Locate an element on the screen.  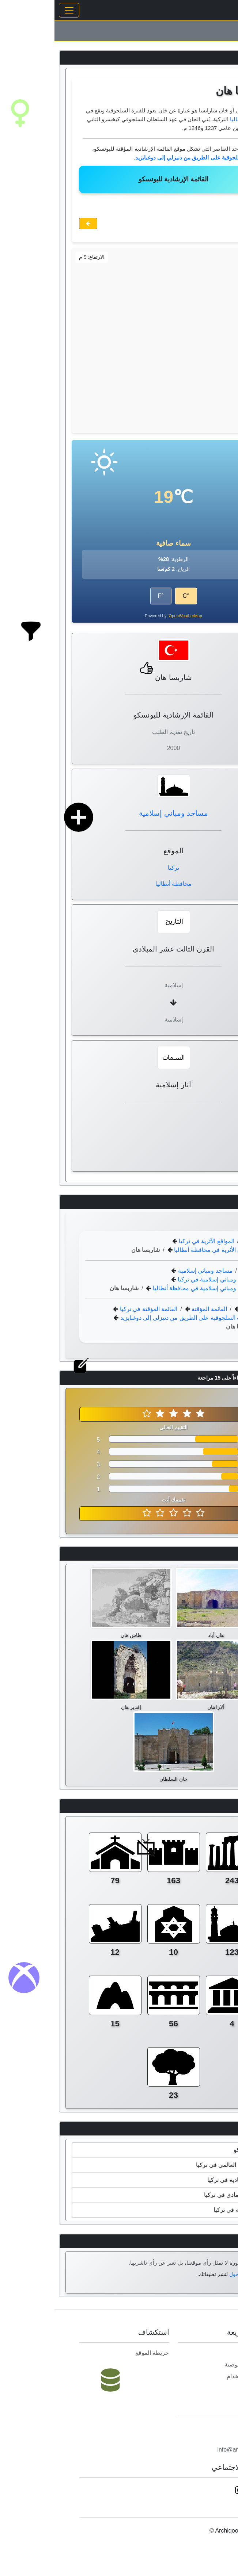
open Xbox app is located at coordinates (24, 1977).